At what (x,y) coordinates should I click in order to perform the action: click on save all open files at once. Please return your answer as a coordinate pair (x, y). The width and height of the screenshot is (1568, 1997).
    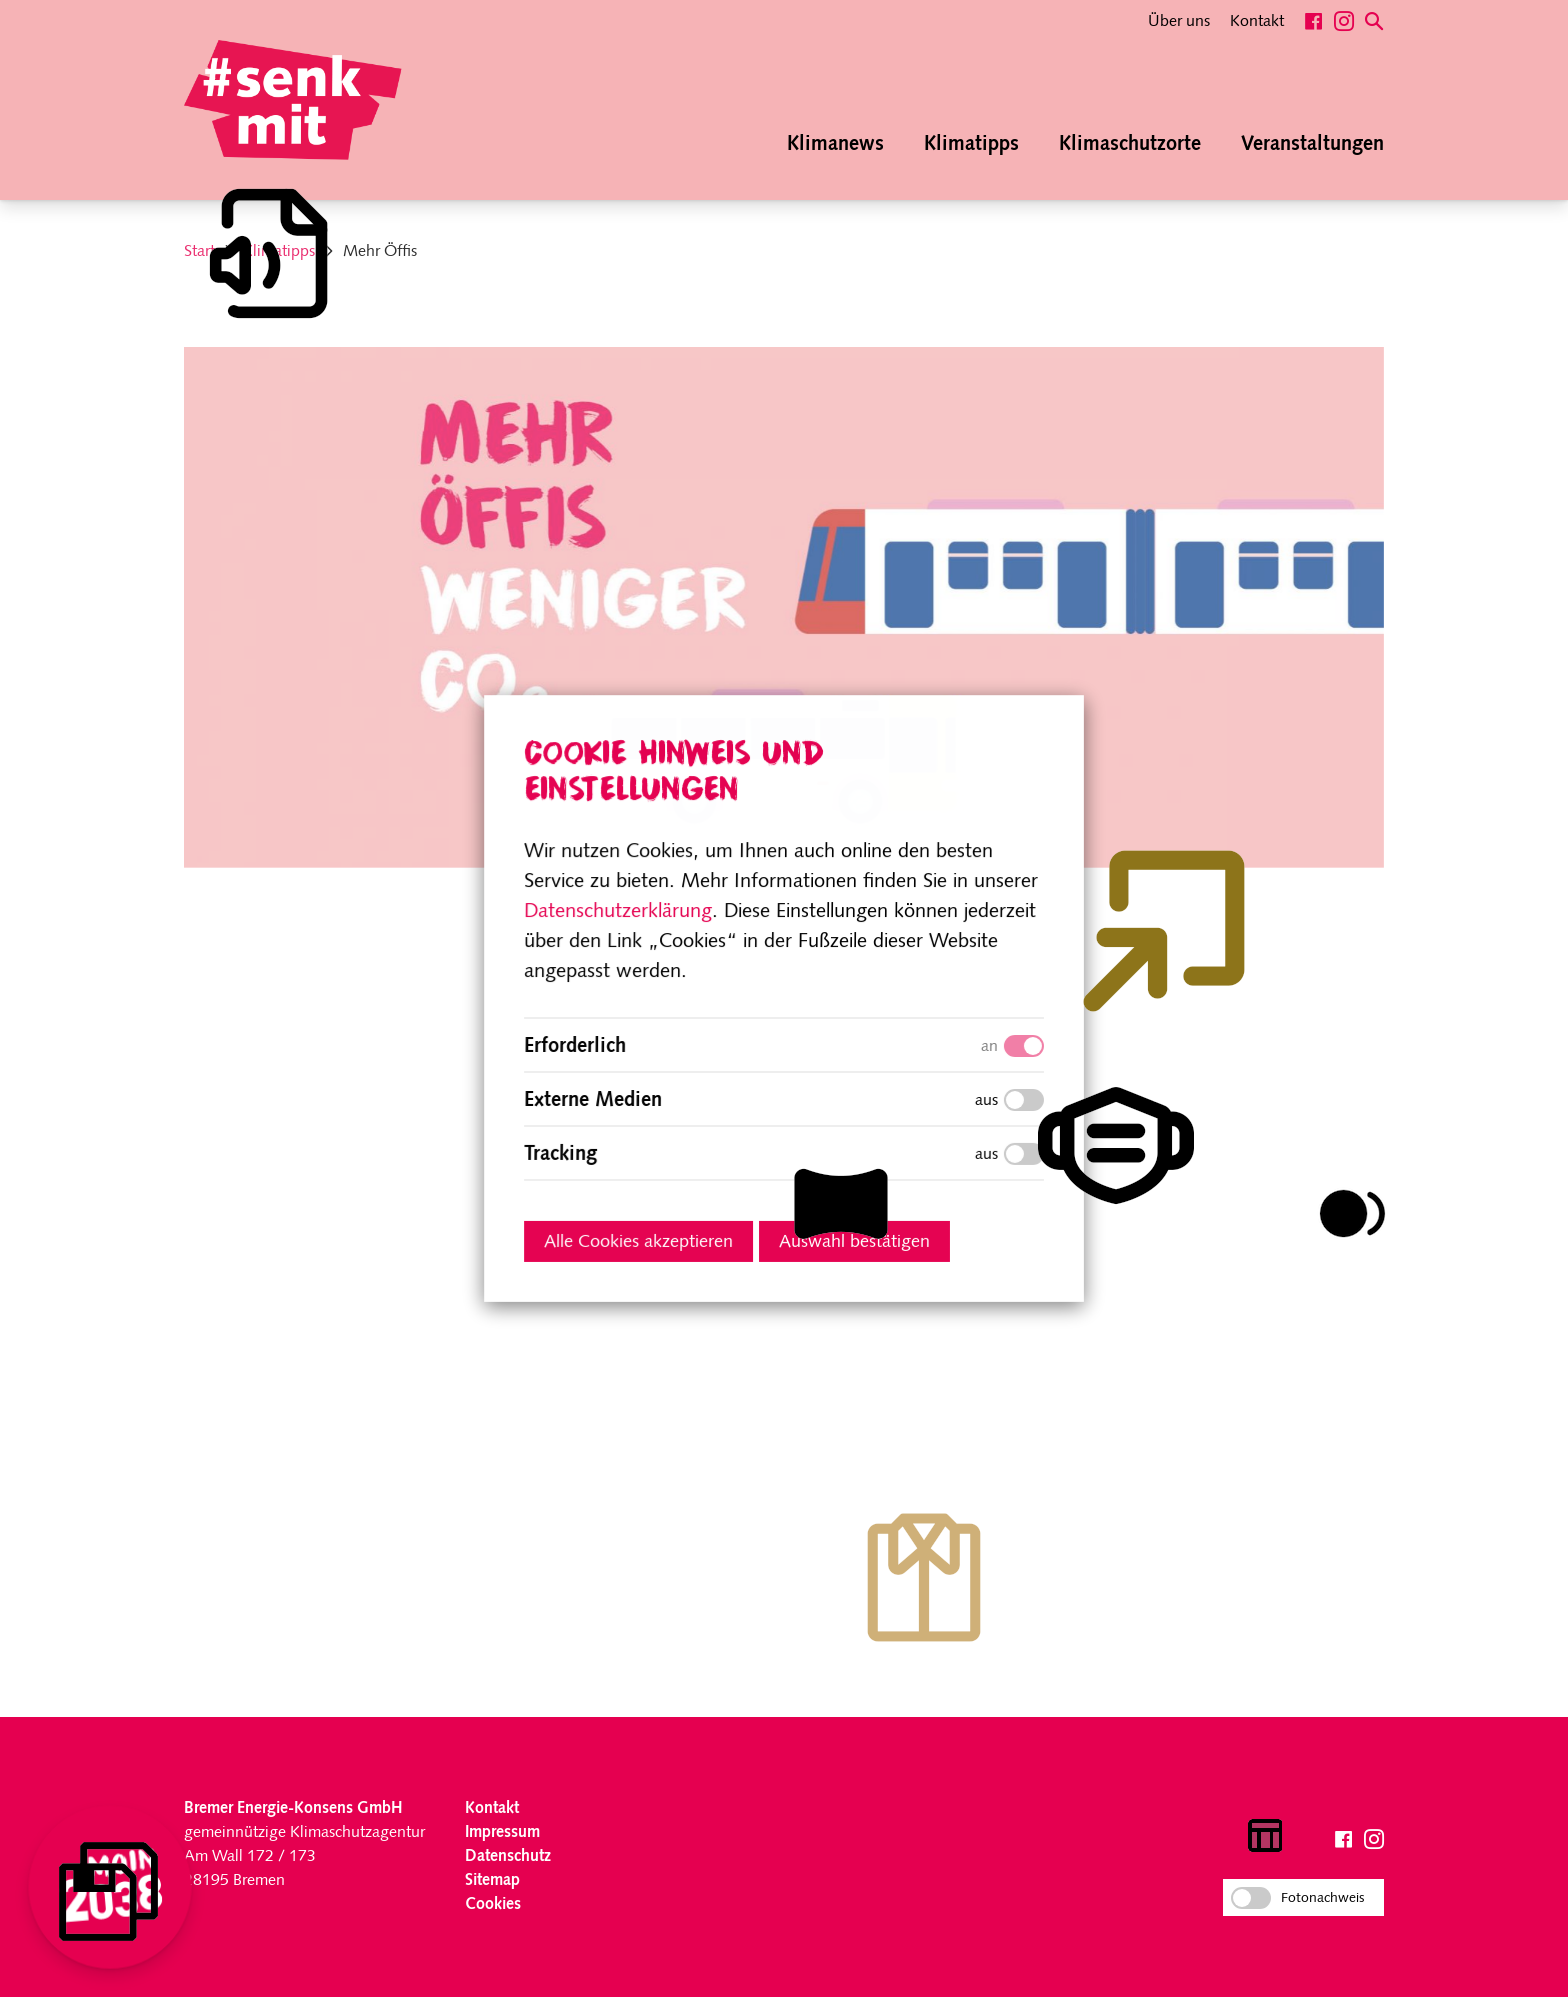
    Looking at the image, I should click on (108, 1891).